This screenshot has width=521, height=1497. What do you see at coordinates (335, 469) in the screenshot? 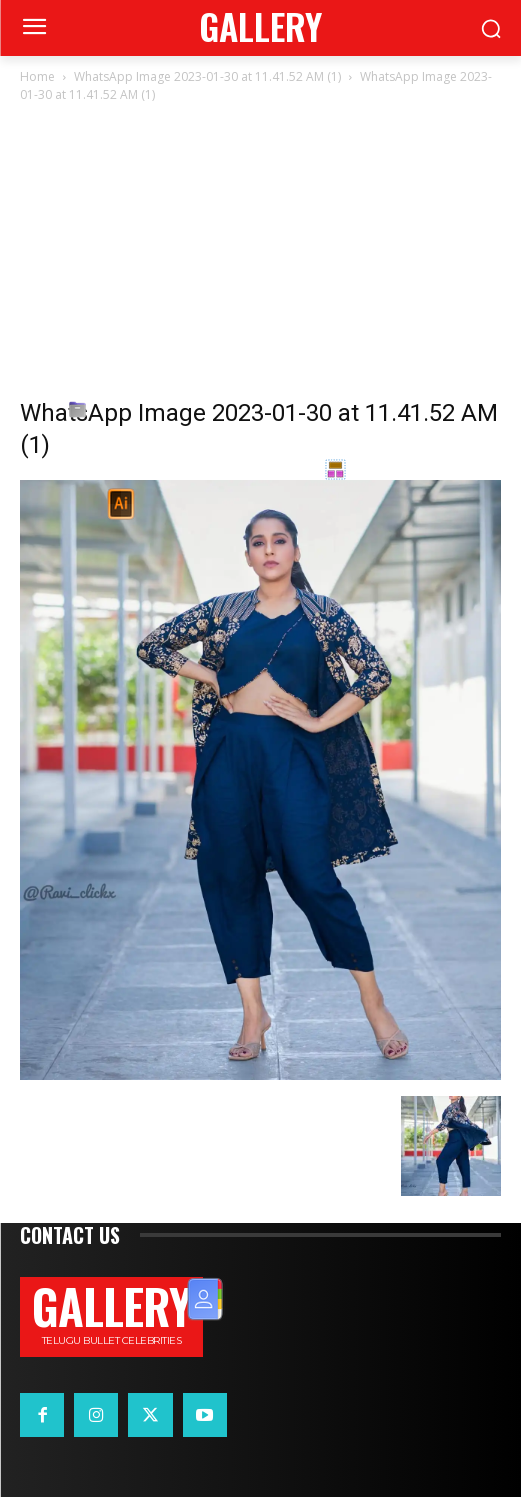
I see `select all items in the current view` at bounding box center [335, 469].